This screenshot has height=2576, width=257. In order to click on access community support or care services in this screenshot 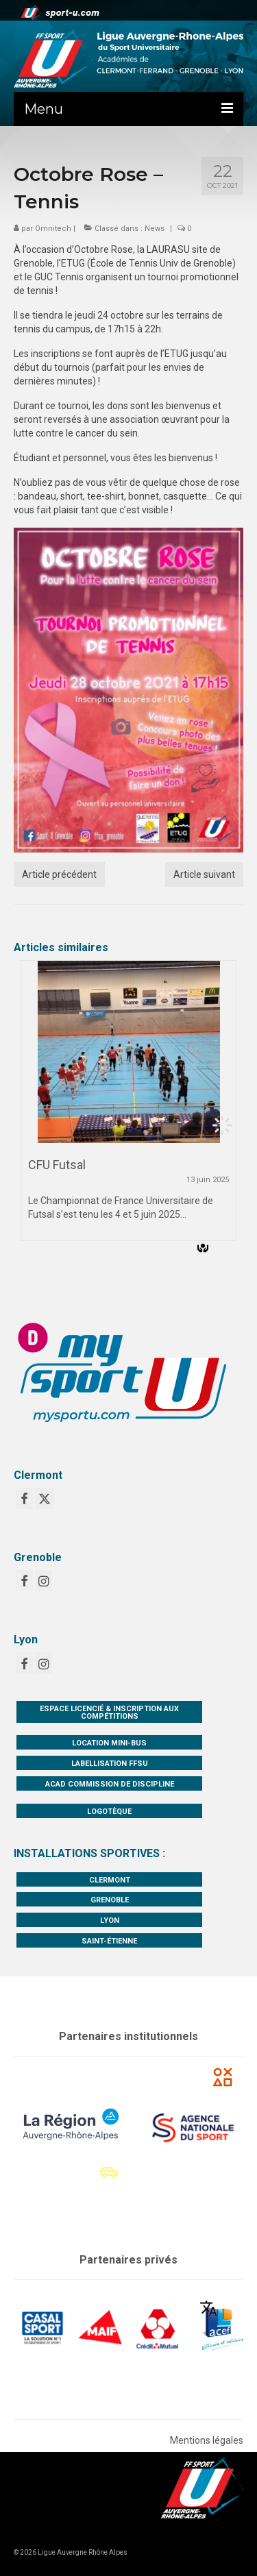, I will do `click(203, 1248)`.